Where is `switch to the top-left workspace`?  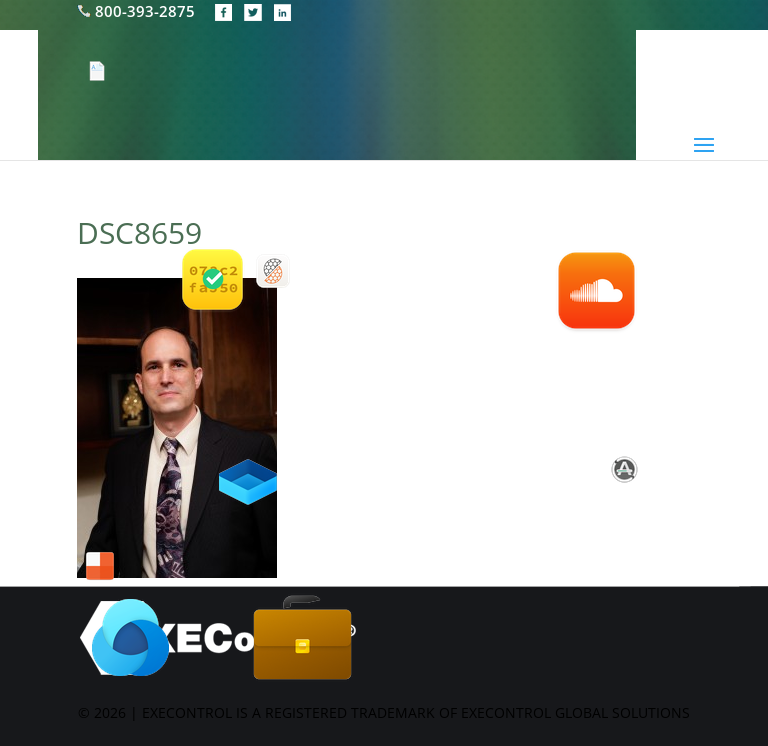
switch to the top-left workspace is located at coordinates (100, 566).